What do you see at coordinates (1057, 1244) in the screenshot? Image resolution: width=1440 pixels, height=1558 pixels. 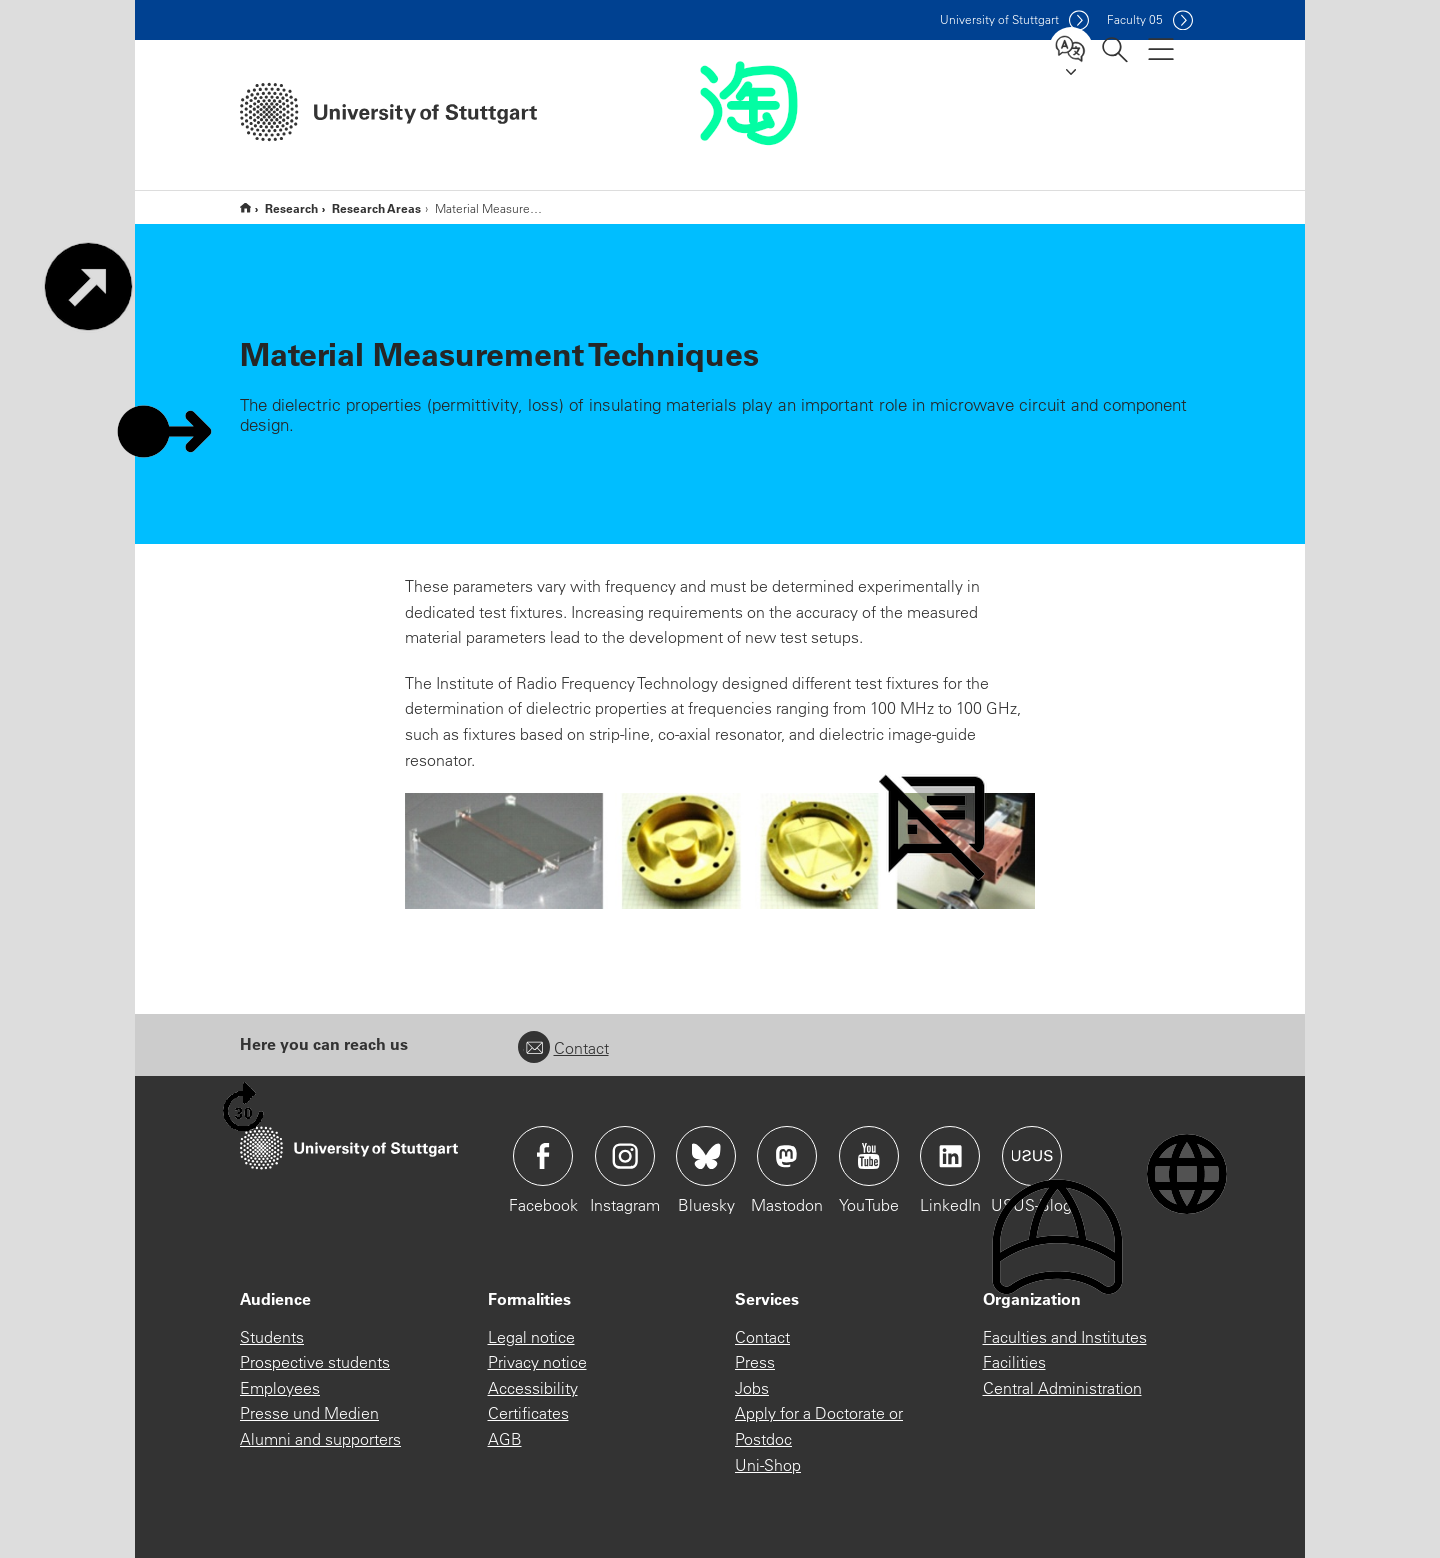 I see `browse hats or headwear category` at bounding box center [1057, 1244].